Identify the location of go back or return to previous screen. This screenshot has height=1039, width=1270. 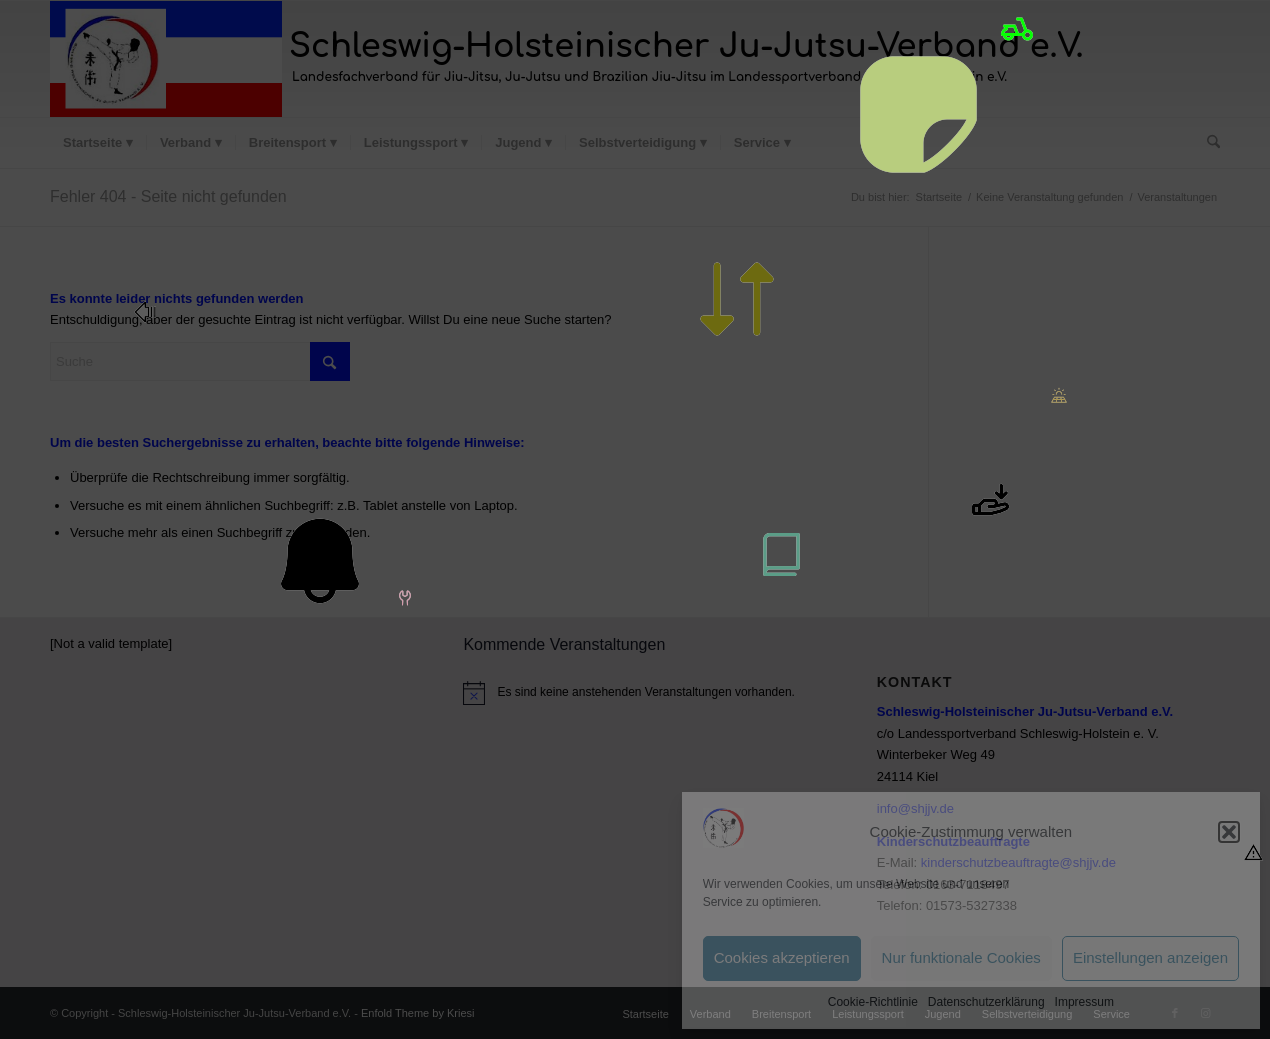
(146, 312).